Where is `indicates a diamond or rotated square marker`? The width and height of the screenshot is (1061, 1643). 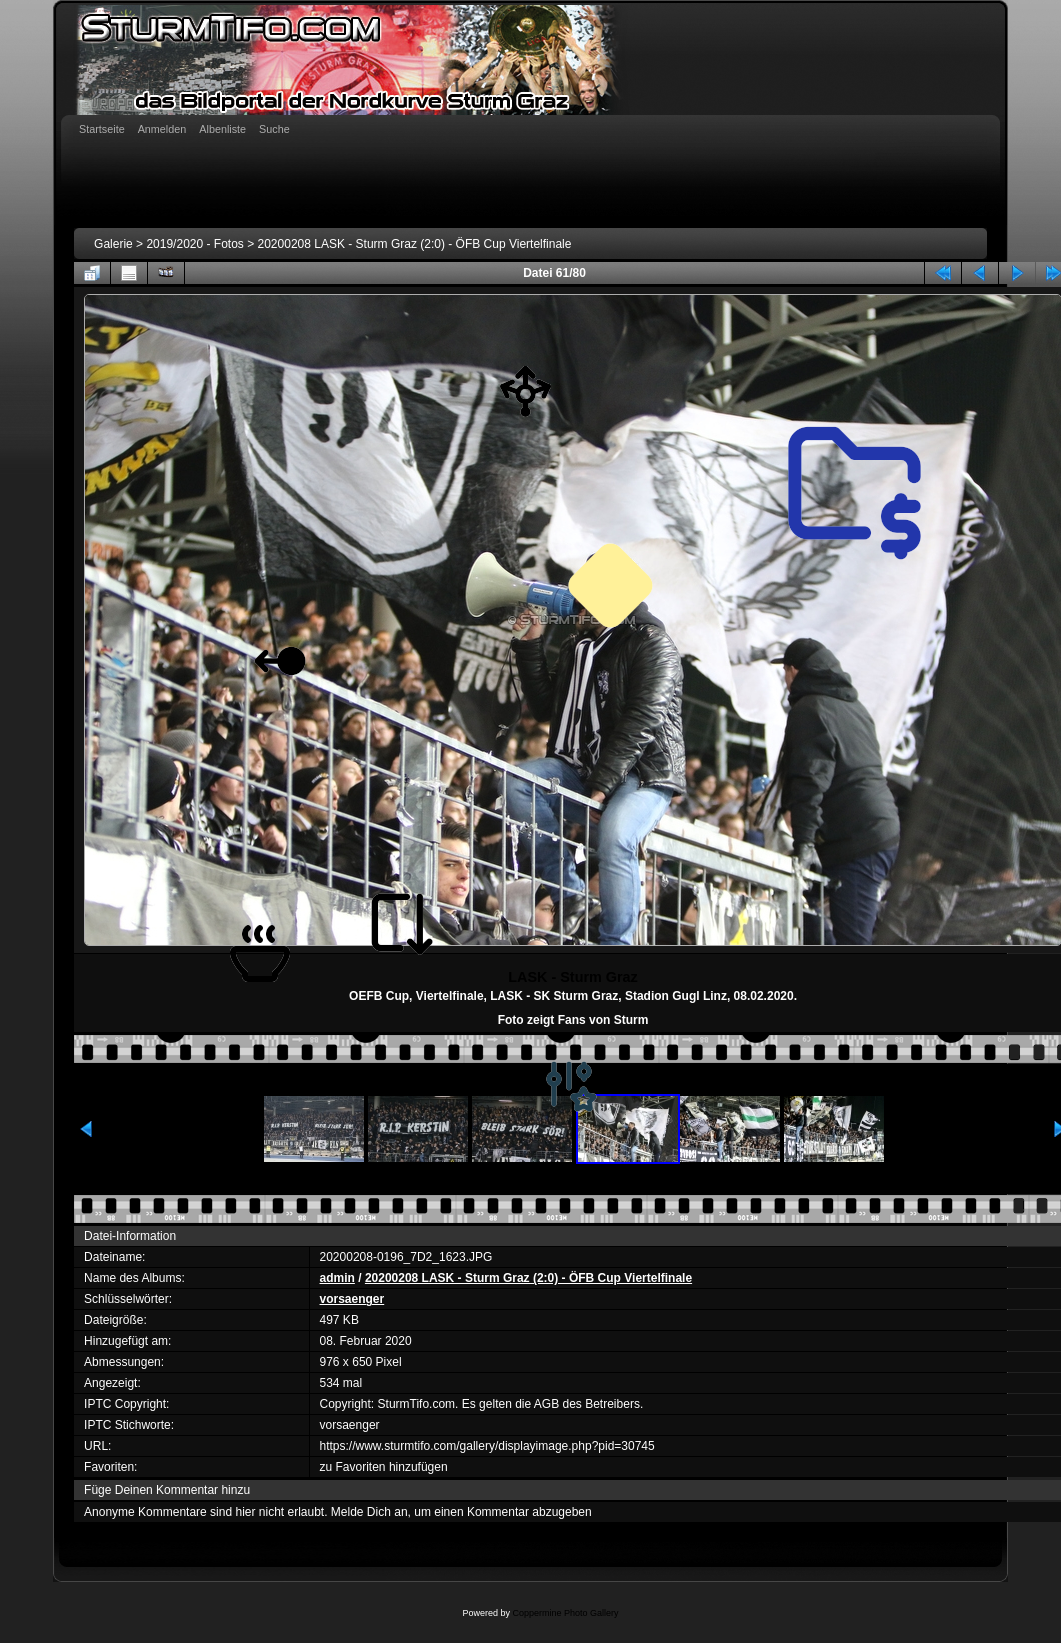
indicates a diamond or rotated square marker is located at coordinates (610, 585).